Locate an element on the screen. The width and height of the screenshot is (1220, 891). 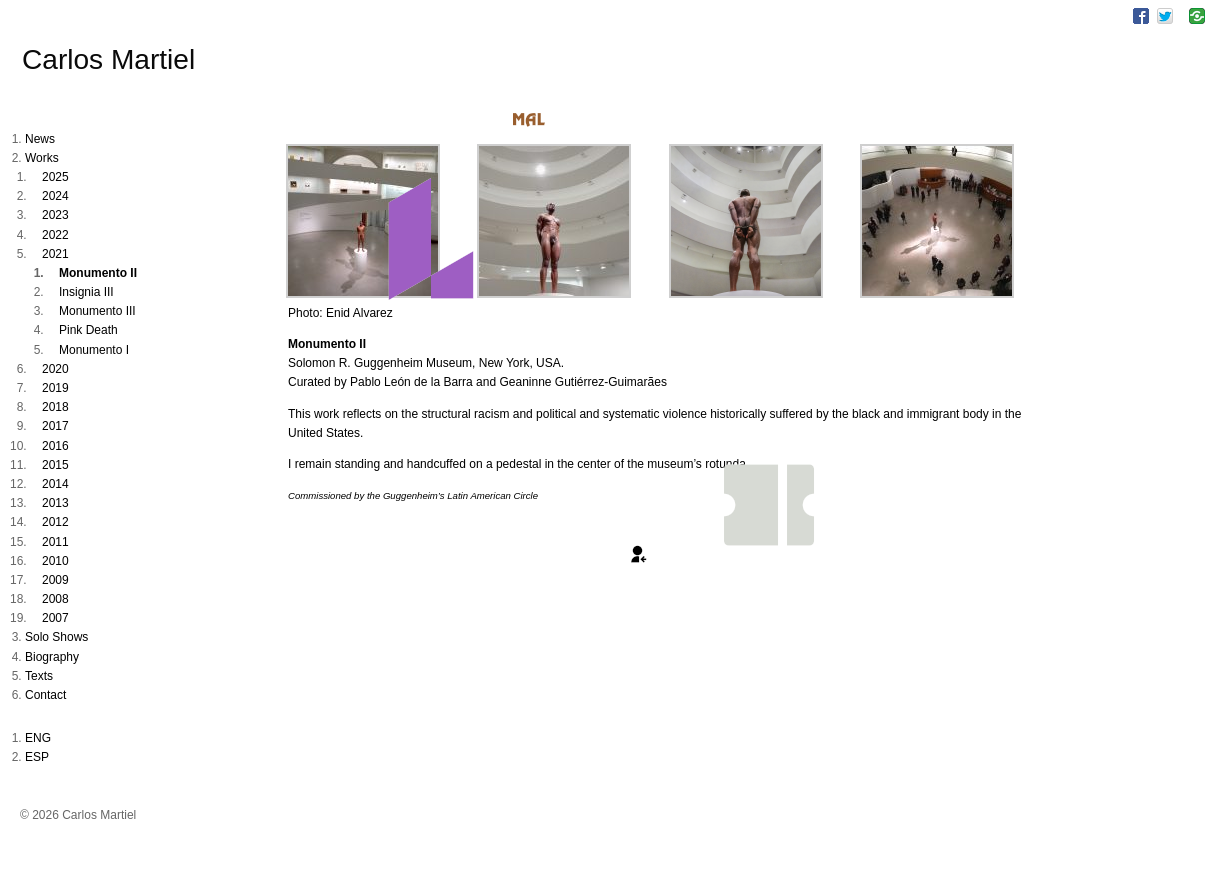
lucid software company logo is located at coordinates (431, 239).